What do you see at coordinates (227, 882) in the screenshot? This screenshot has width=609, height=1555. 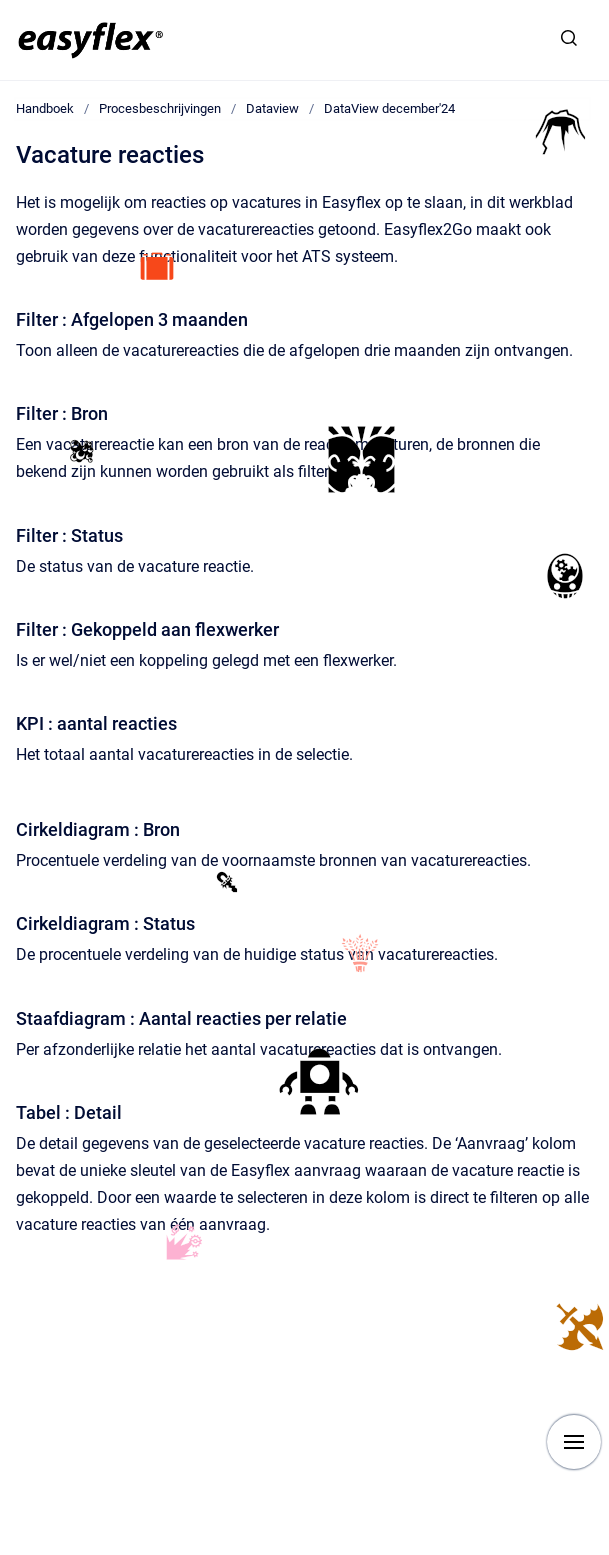 I see `activate magnetic pulse ability` at bounding box center [227, 882].